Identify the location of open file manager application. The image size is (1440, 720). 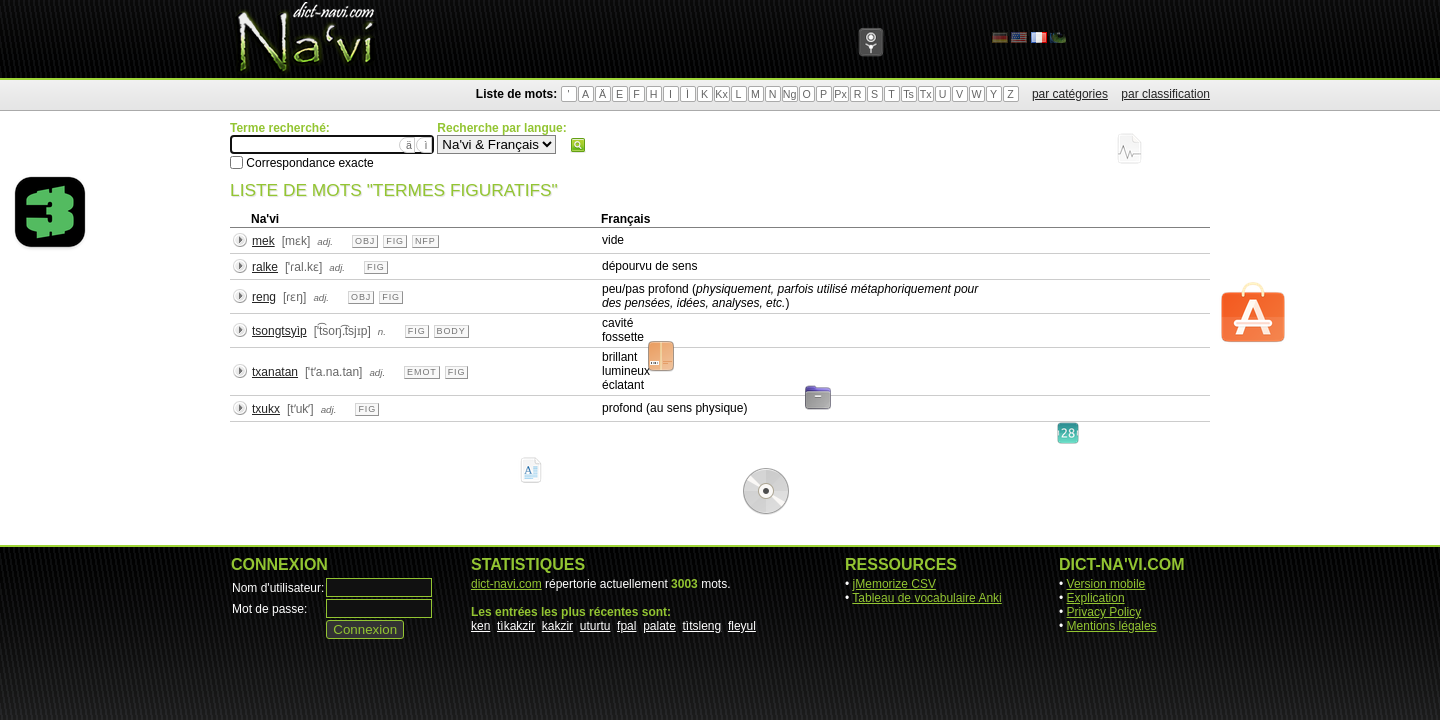
(818, 397).